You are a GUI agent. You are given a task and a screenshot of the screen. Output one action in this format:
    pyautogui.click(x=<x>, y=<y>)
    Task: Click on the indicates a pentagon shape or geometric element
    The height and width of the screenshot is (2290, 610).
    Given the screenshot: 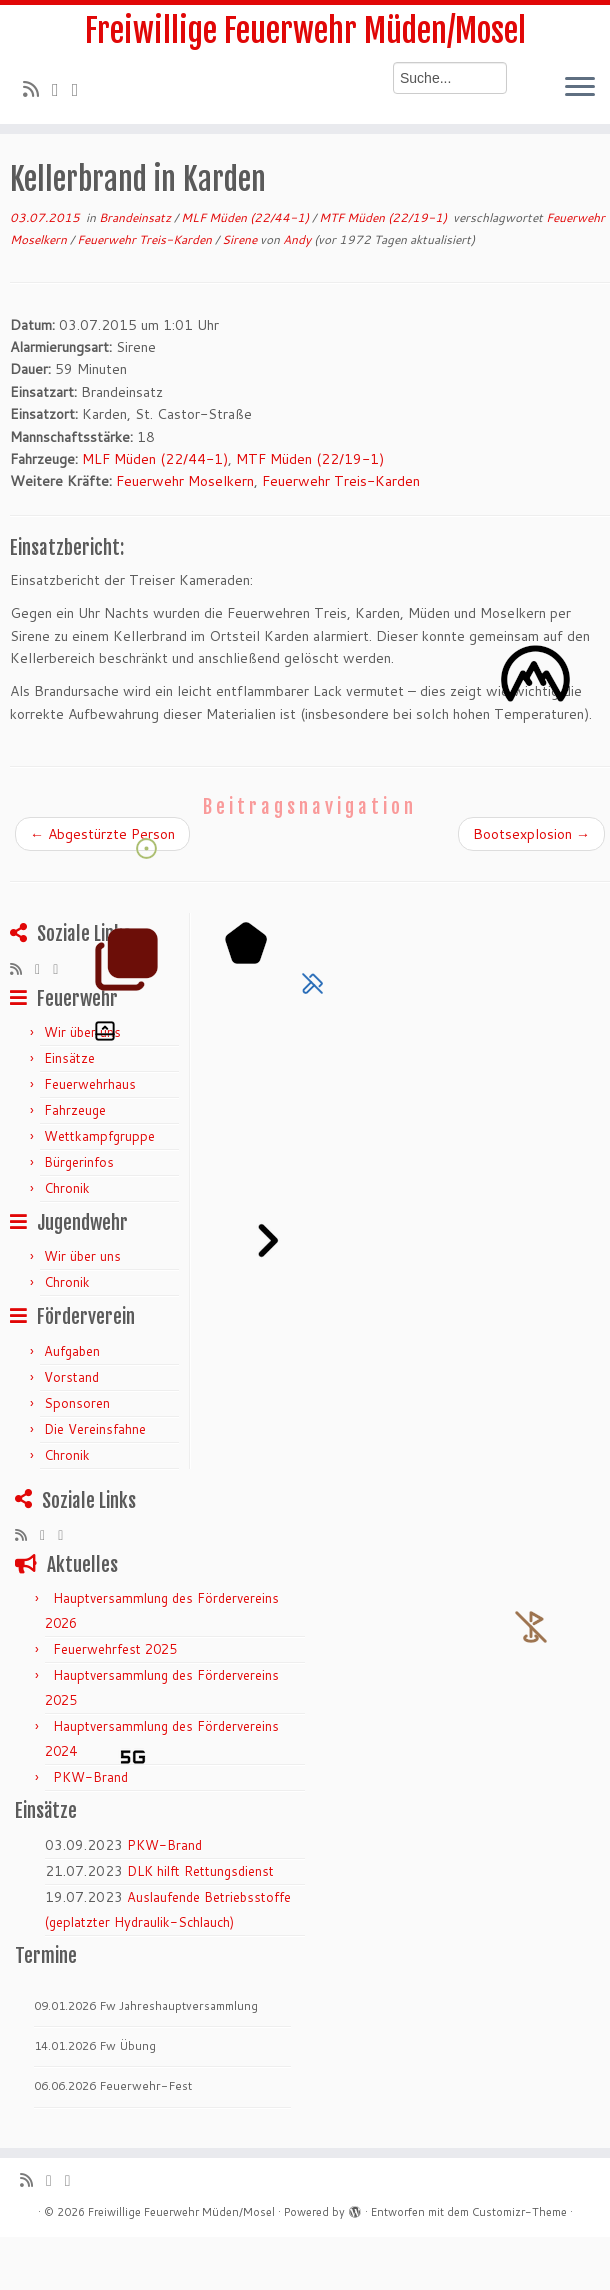 What is the action you would take?
    pyautogui.click(x=246, y=943)
    